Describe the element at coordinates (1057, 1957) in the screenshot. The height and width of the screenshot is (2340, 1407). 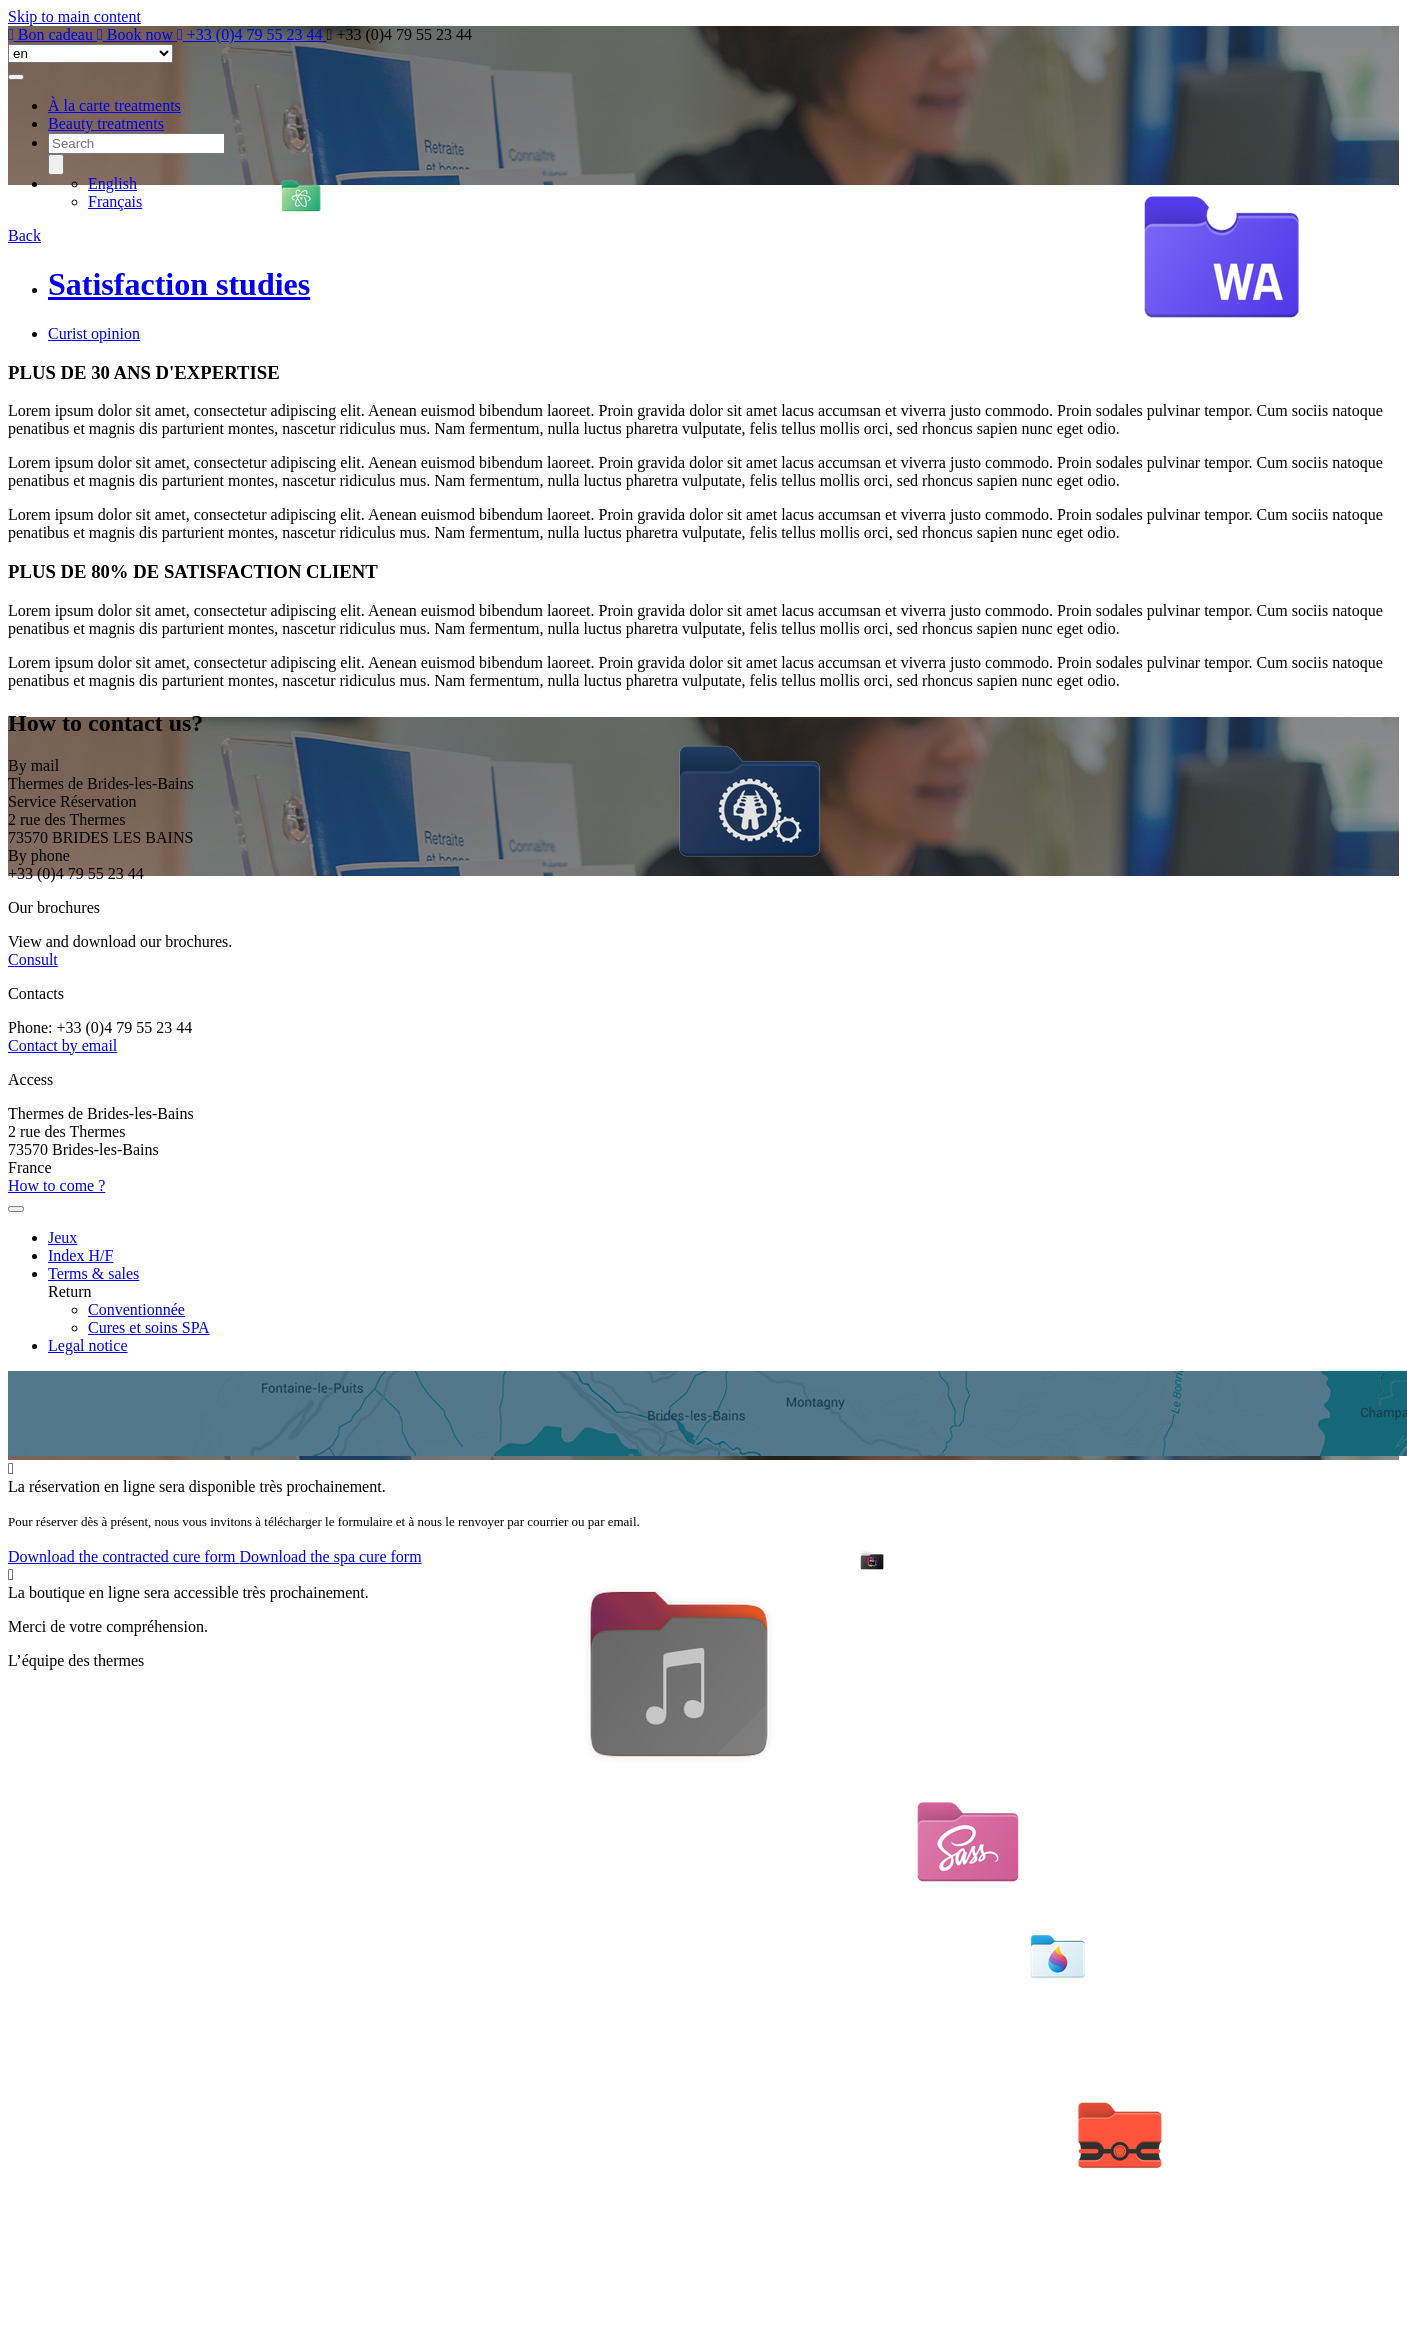
I see `open folder containing paint or art application files` at that location.